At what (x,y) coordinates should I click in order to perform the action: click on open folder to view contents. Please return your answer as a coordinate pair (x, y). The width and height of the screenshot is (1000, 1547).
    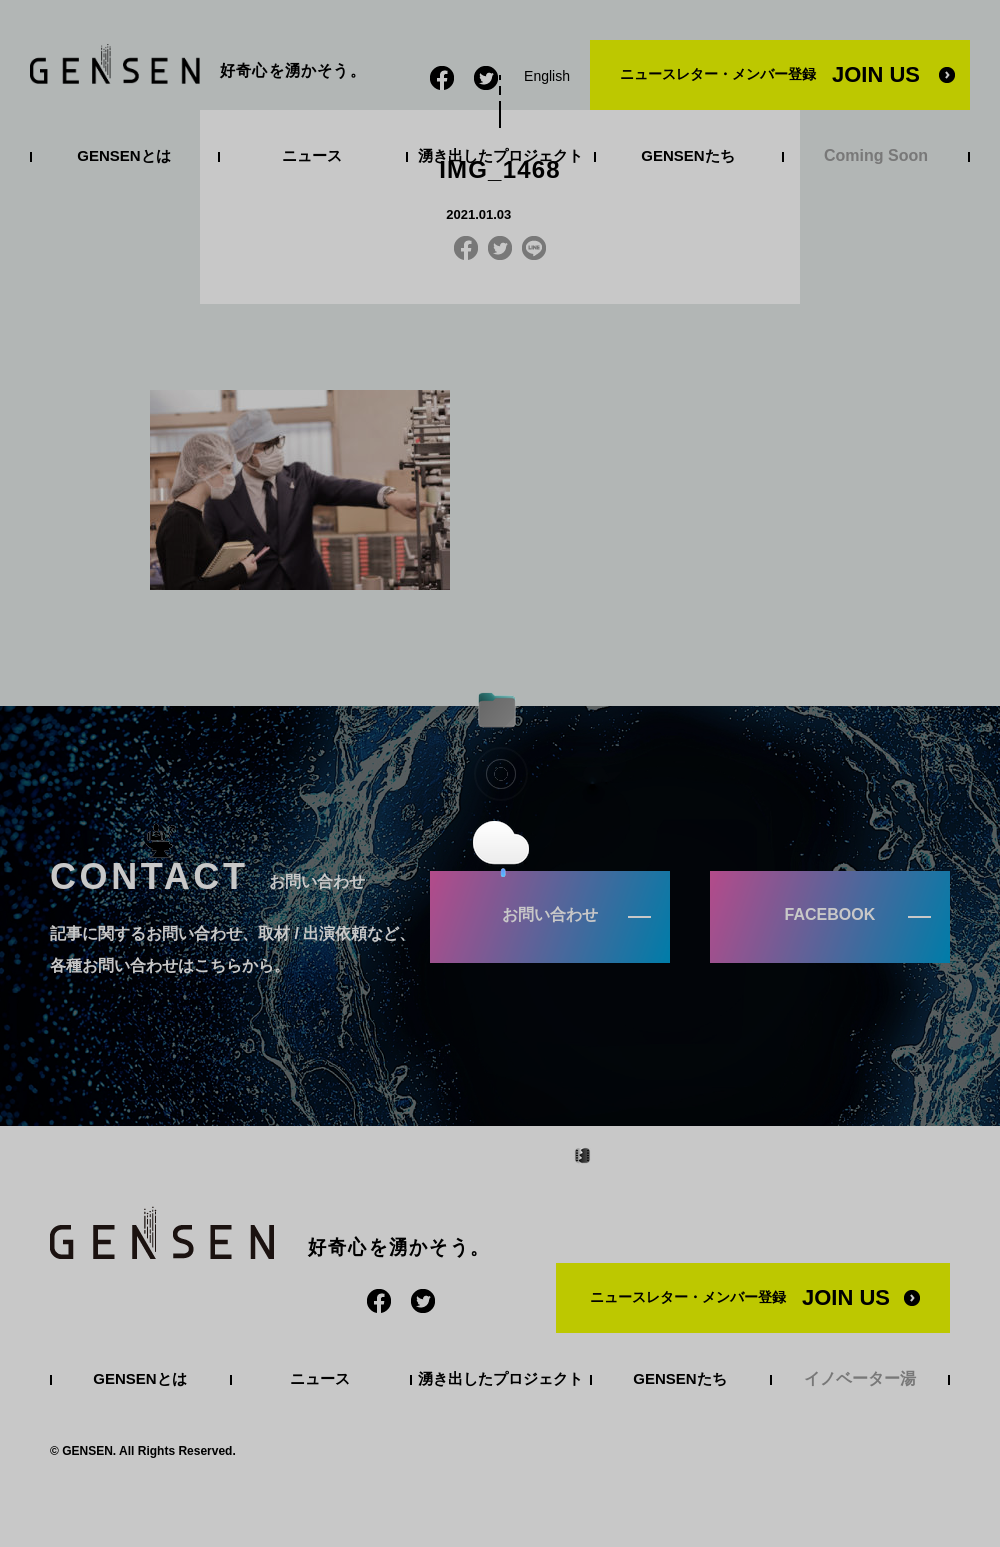
    Looking at the image, I should click on (497, 710).